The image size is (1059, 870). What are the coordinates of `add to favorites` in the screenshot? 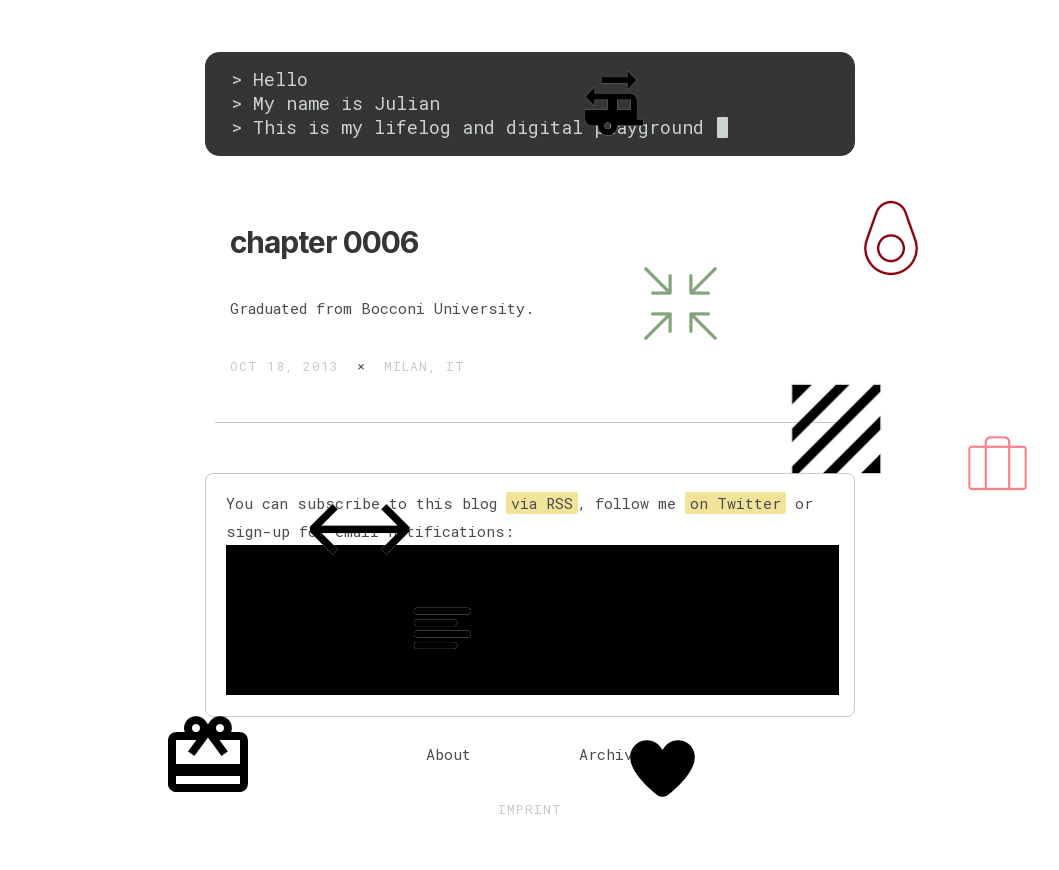 It's located at (662, 768).